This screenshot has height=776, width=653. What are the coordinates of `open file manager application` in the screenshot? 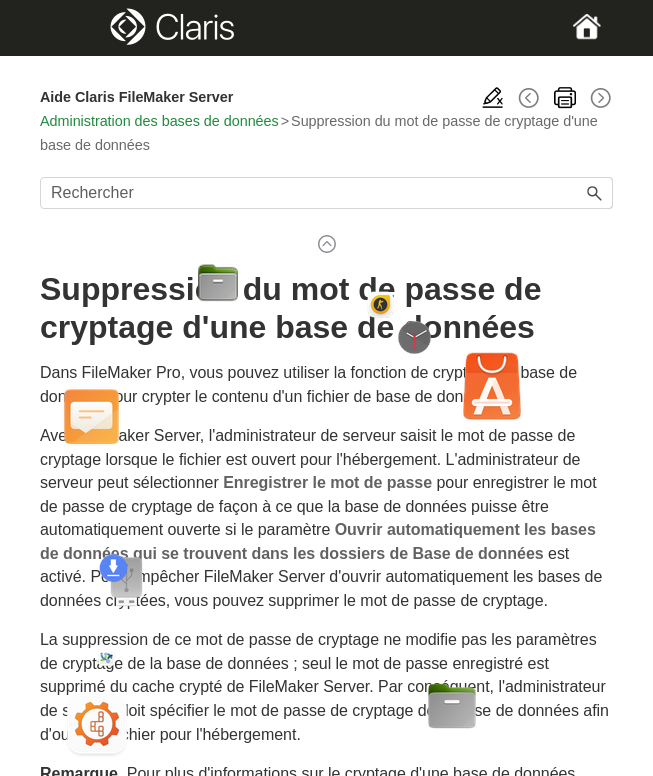 It's located at (218, 282).